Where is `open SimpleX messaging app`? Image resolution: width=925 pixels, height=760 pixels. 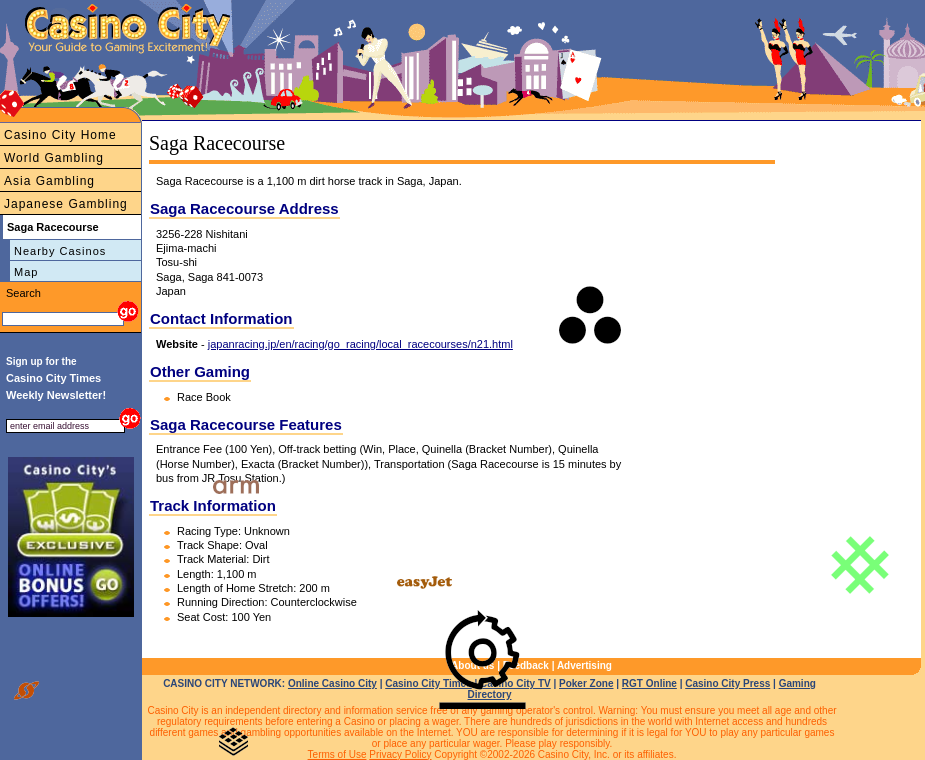 open SimpleX messaging app is located at coordinates (860, 565).